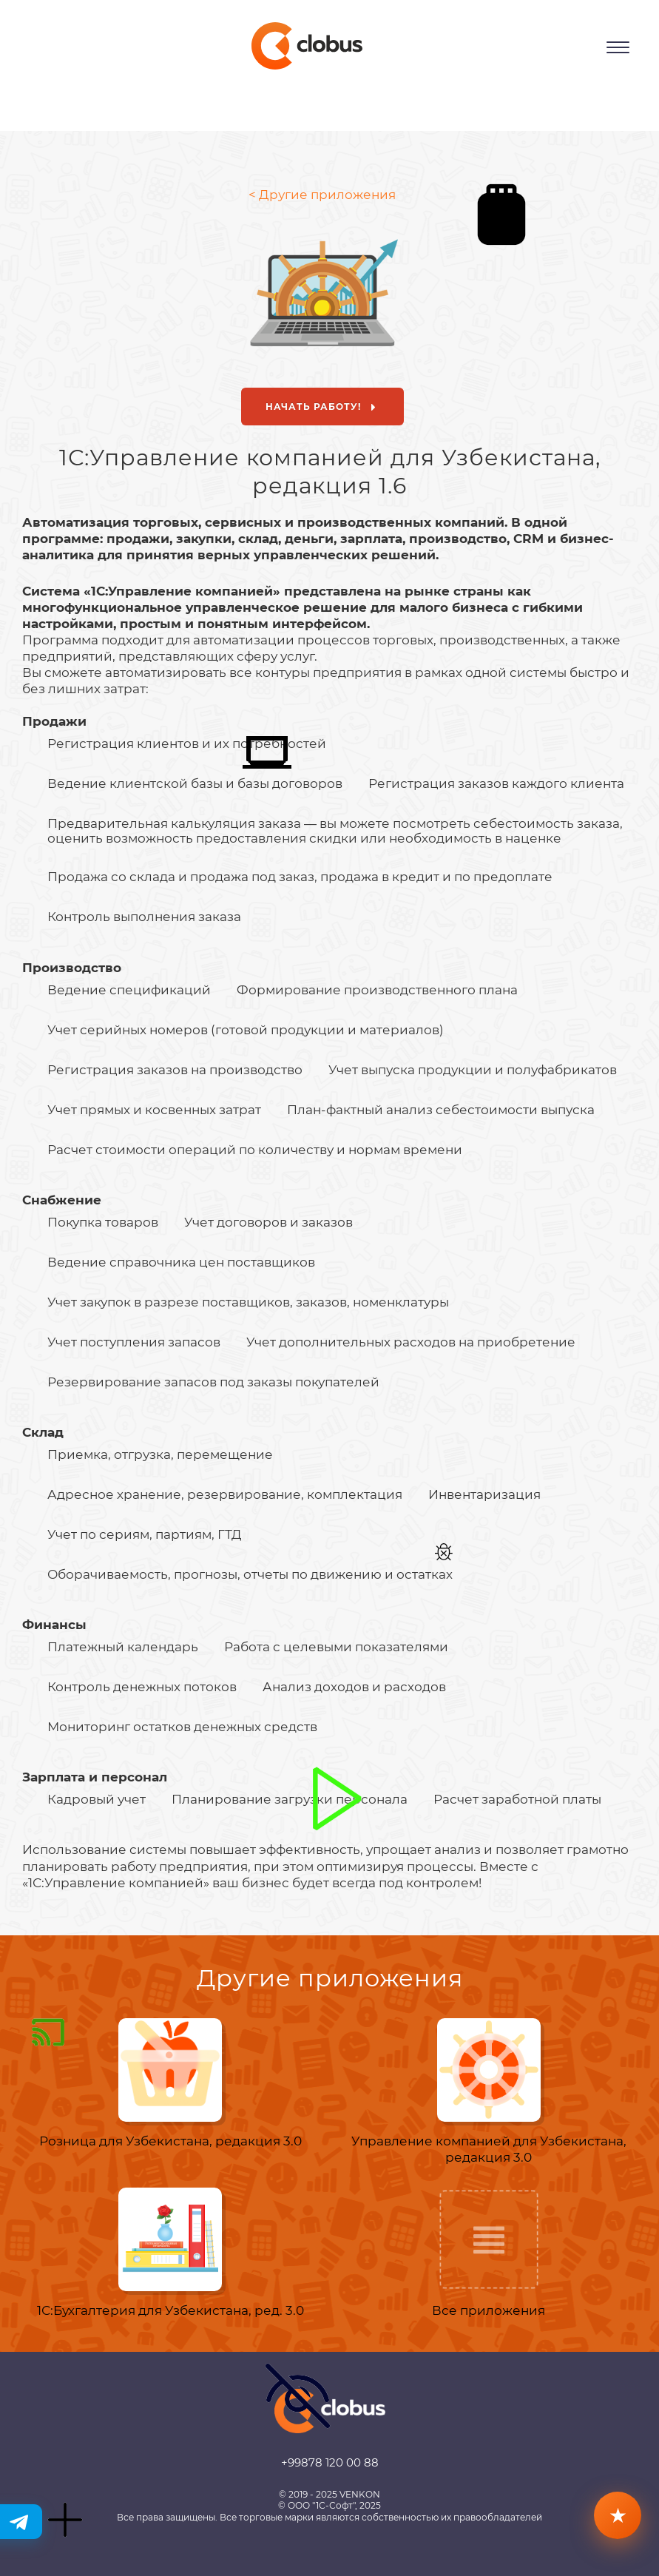 The height and width of the screenshot is (2576, 659). What do you see at coordinates (65, 2520) in the screenshot?
I see `add a new item` at bounding box center [65, 2520].